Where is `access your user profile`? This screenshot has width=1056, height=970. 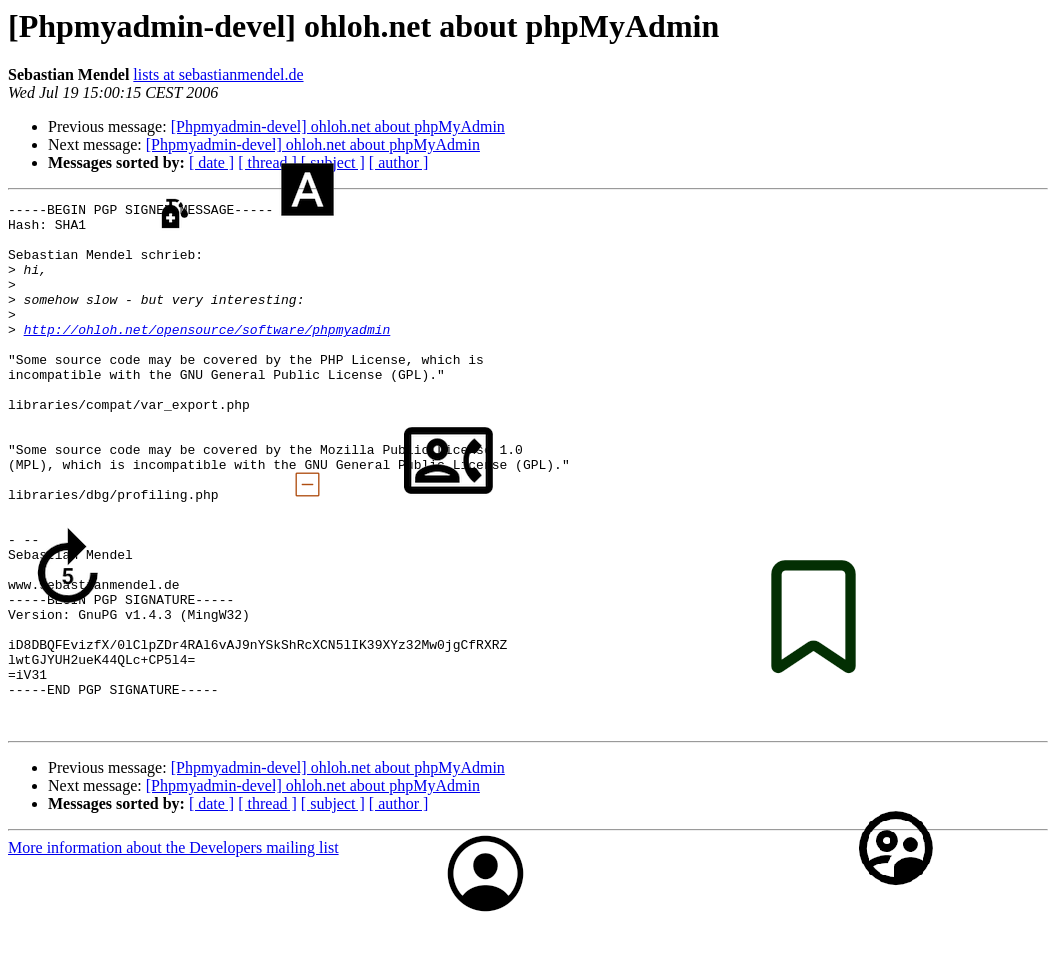
access your user profile is located at coordinates (485, 873).